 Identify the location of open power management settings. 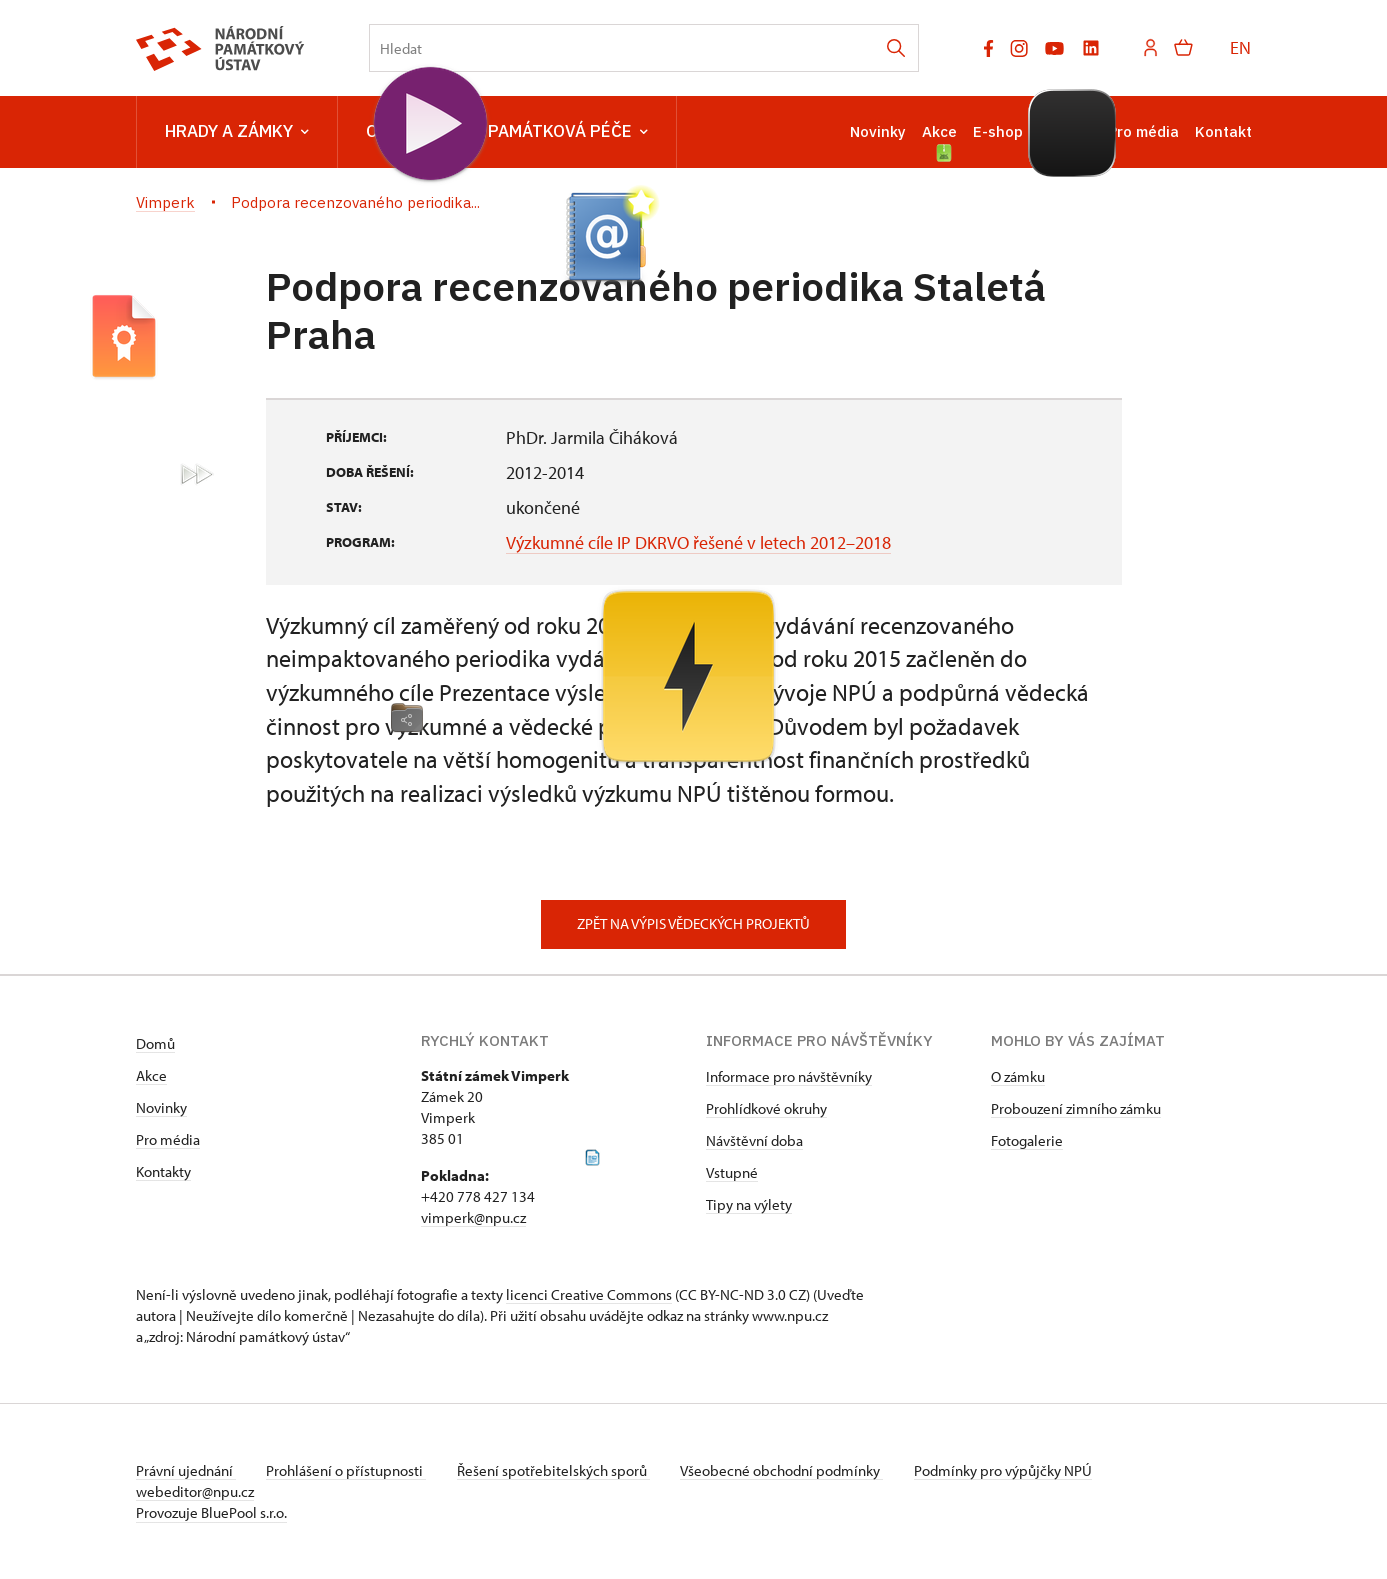
(688, 676).